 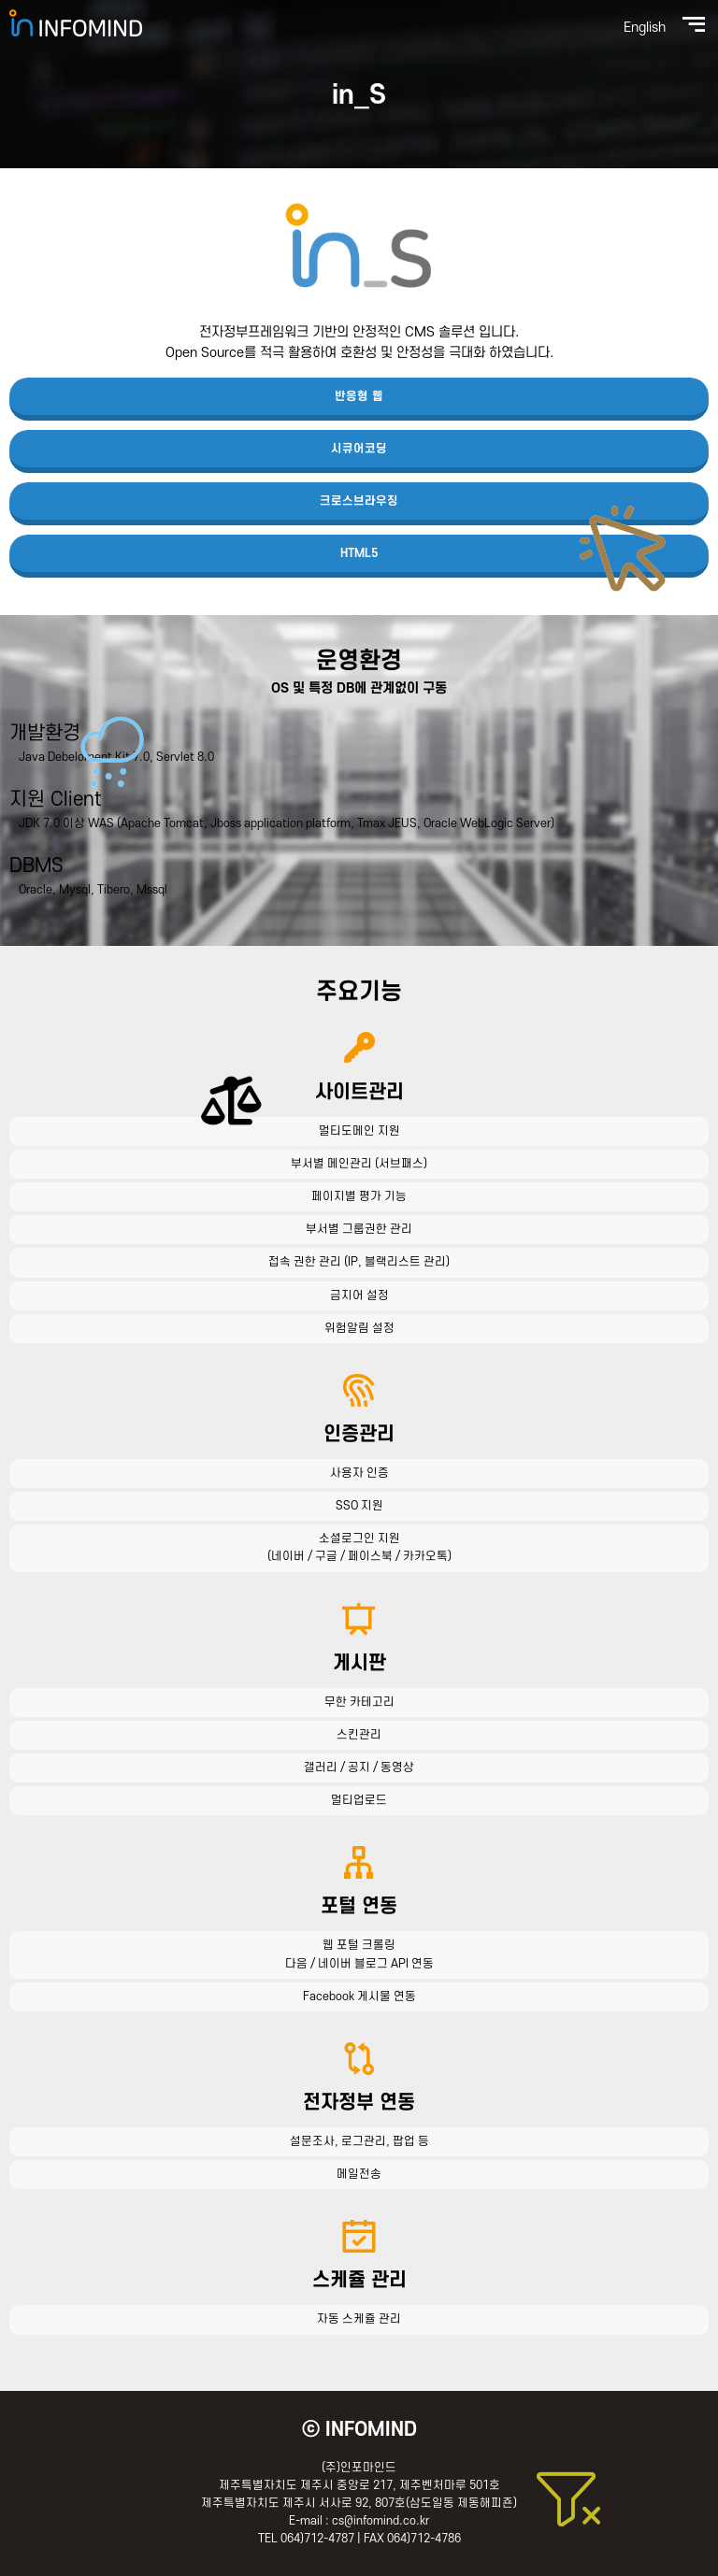 I want to click on indicates an imbalanced or unequal comparison, so click(x=231, y=1100).